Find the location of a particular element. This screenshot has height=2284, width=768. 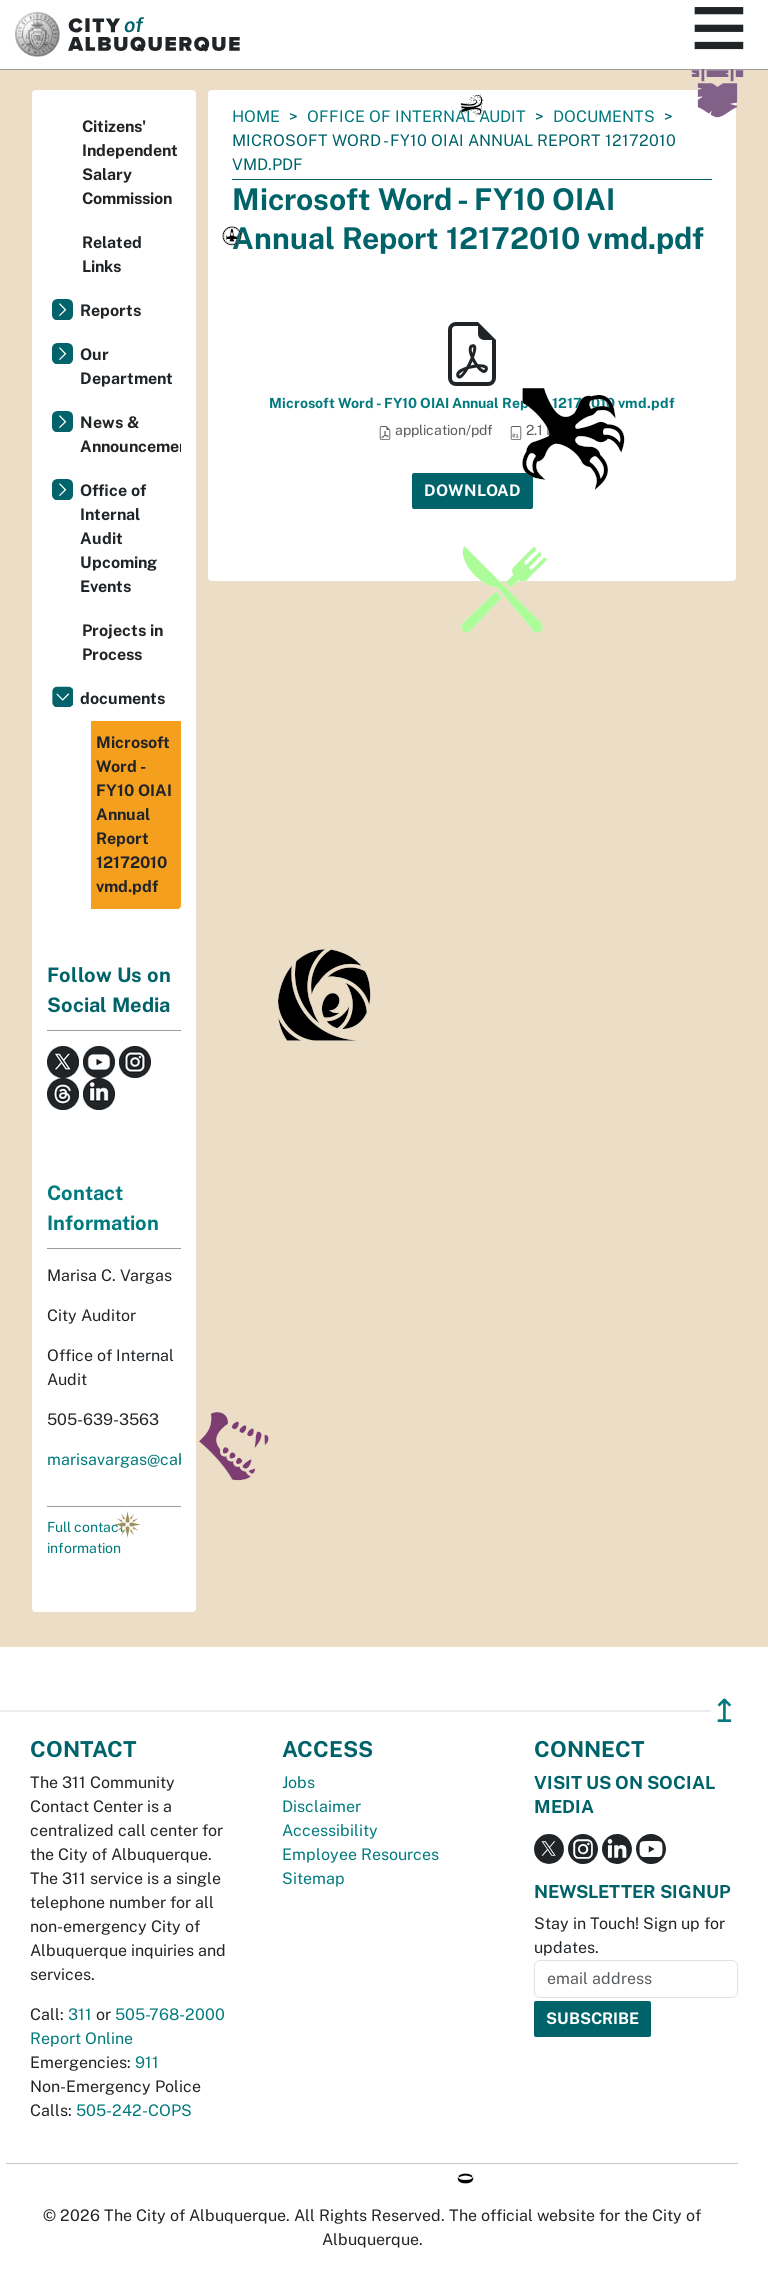

view shop or storefront location is located at coordinates (717, 92).